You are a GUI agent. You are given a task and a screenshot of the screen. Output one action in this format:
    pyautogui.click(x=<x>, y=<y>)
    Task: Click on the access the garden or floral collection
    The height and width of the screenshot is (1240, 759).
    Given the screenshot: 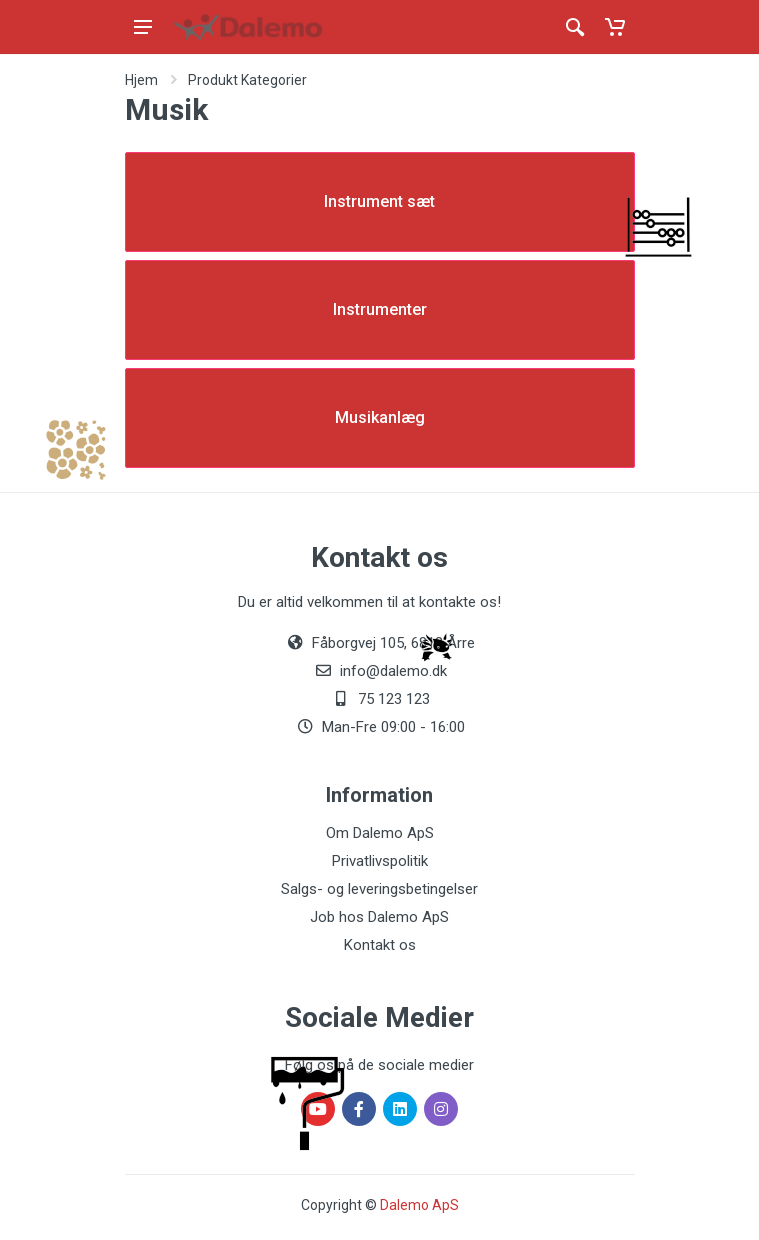 What is the action you would take?
    pyautogui.click(x=76, y=450)
    